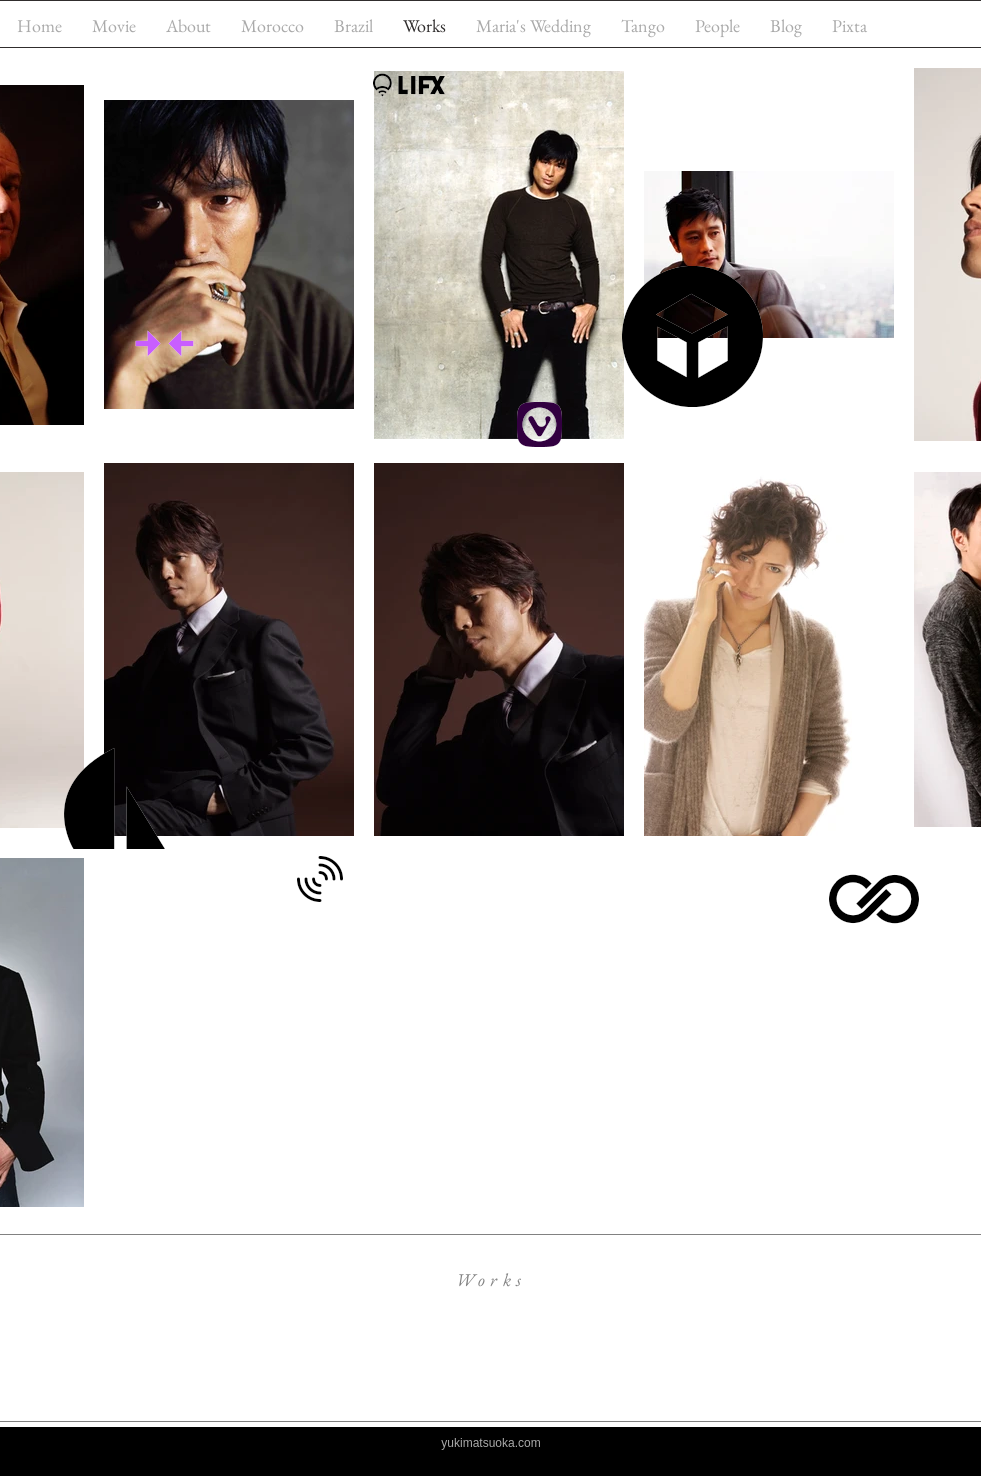 This screenshot has height=1476, width=981. Describe the element at coordinates (539, 424) in the screenshot. I see `open vivaldi browser` at that location.